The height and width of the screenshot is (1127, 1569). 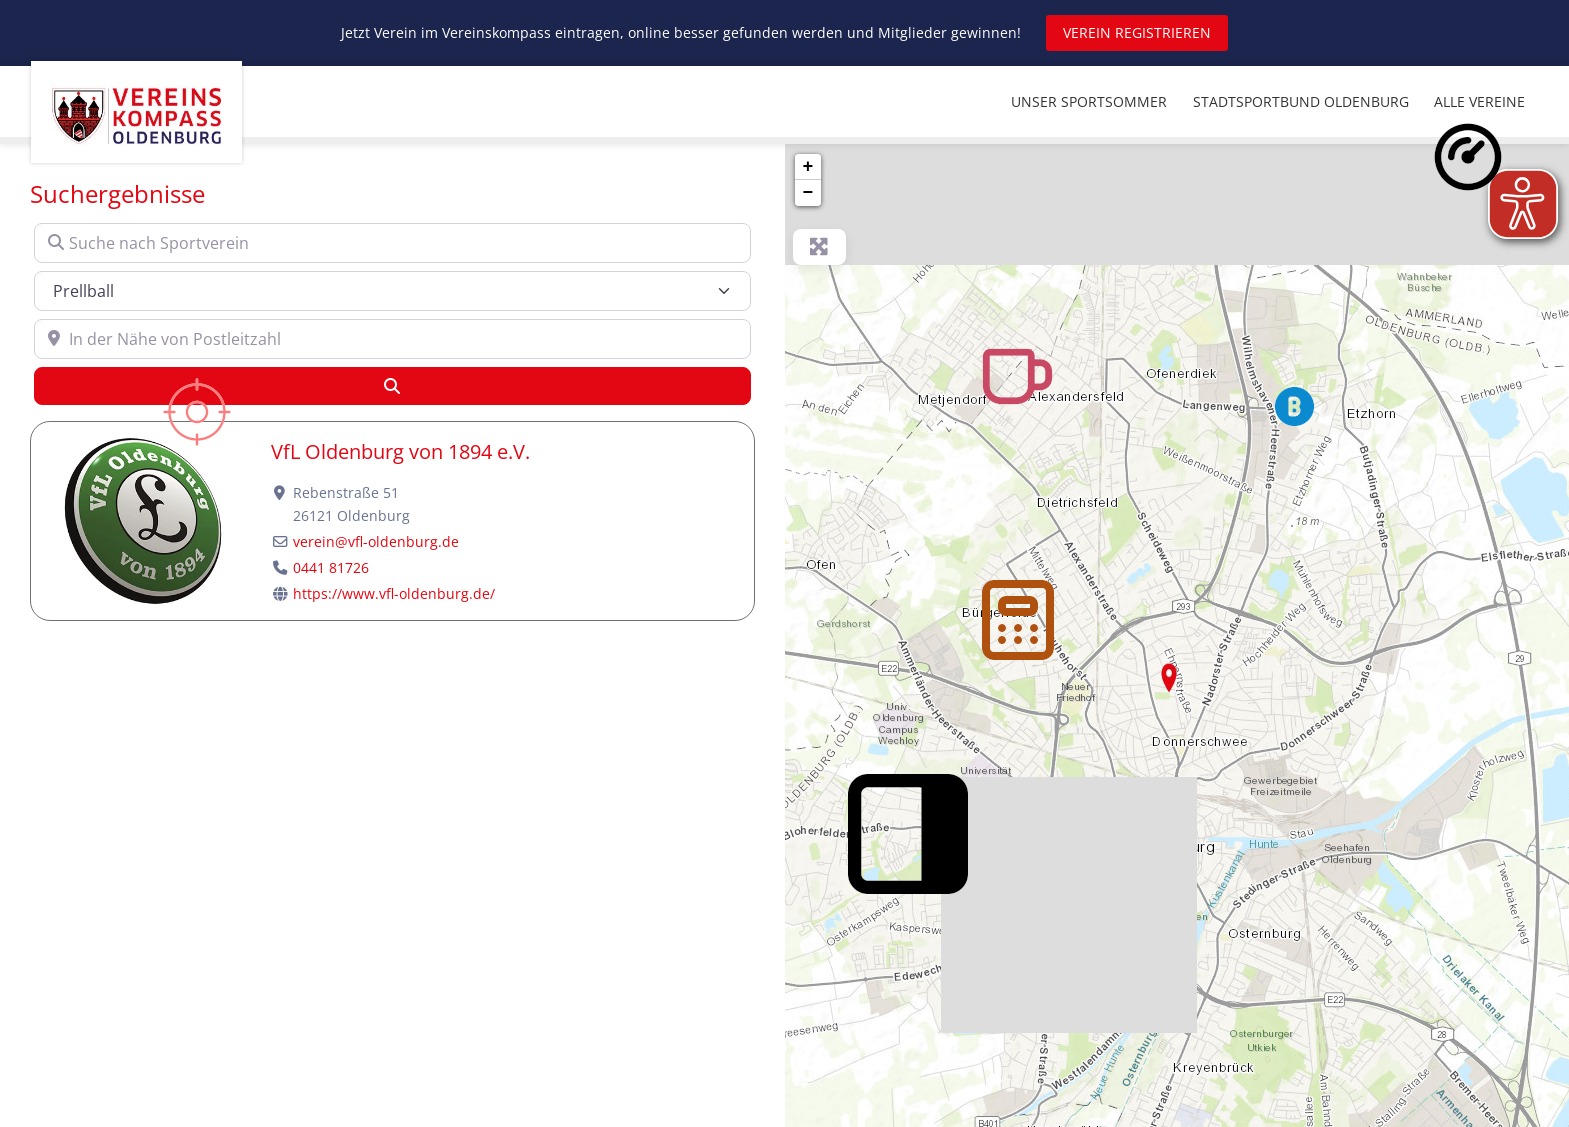 What do you see at coordinates (908, 834) in the screenshot?
I see `toggle right sidebar panel` at bounding box center [908, 834].